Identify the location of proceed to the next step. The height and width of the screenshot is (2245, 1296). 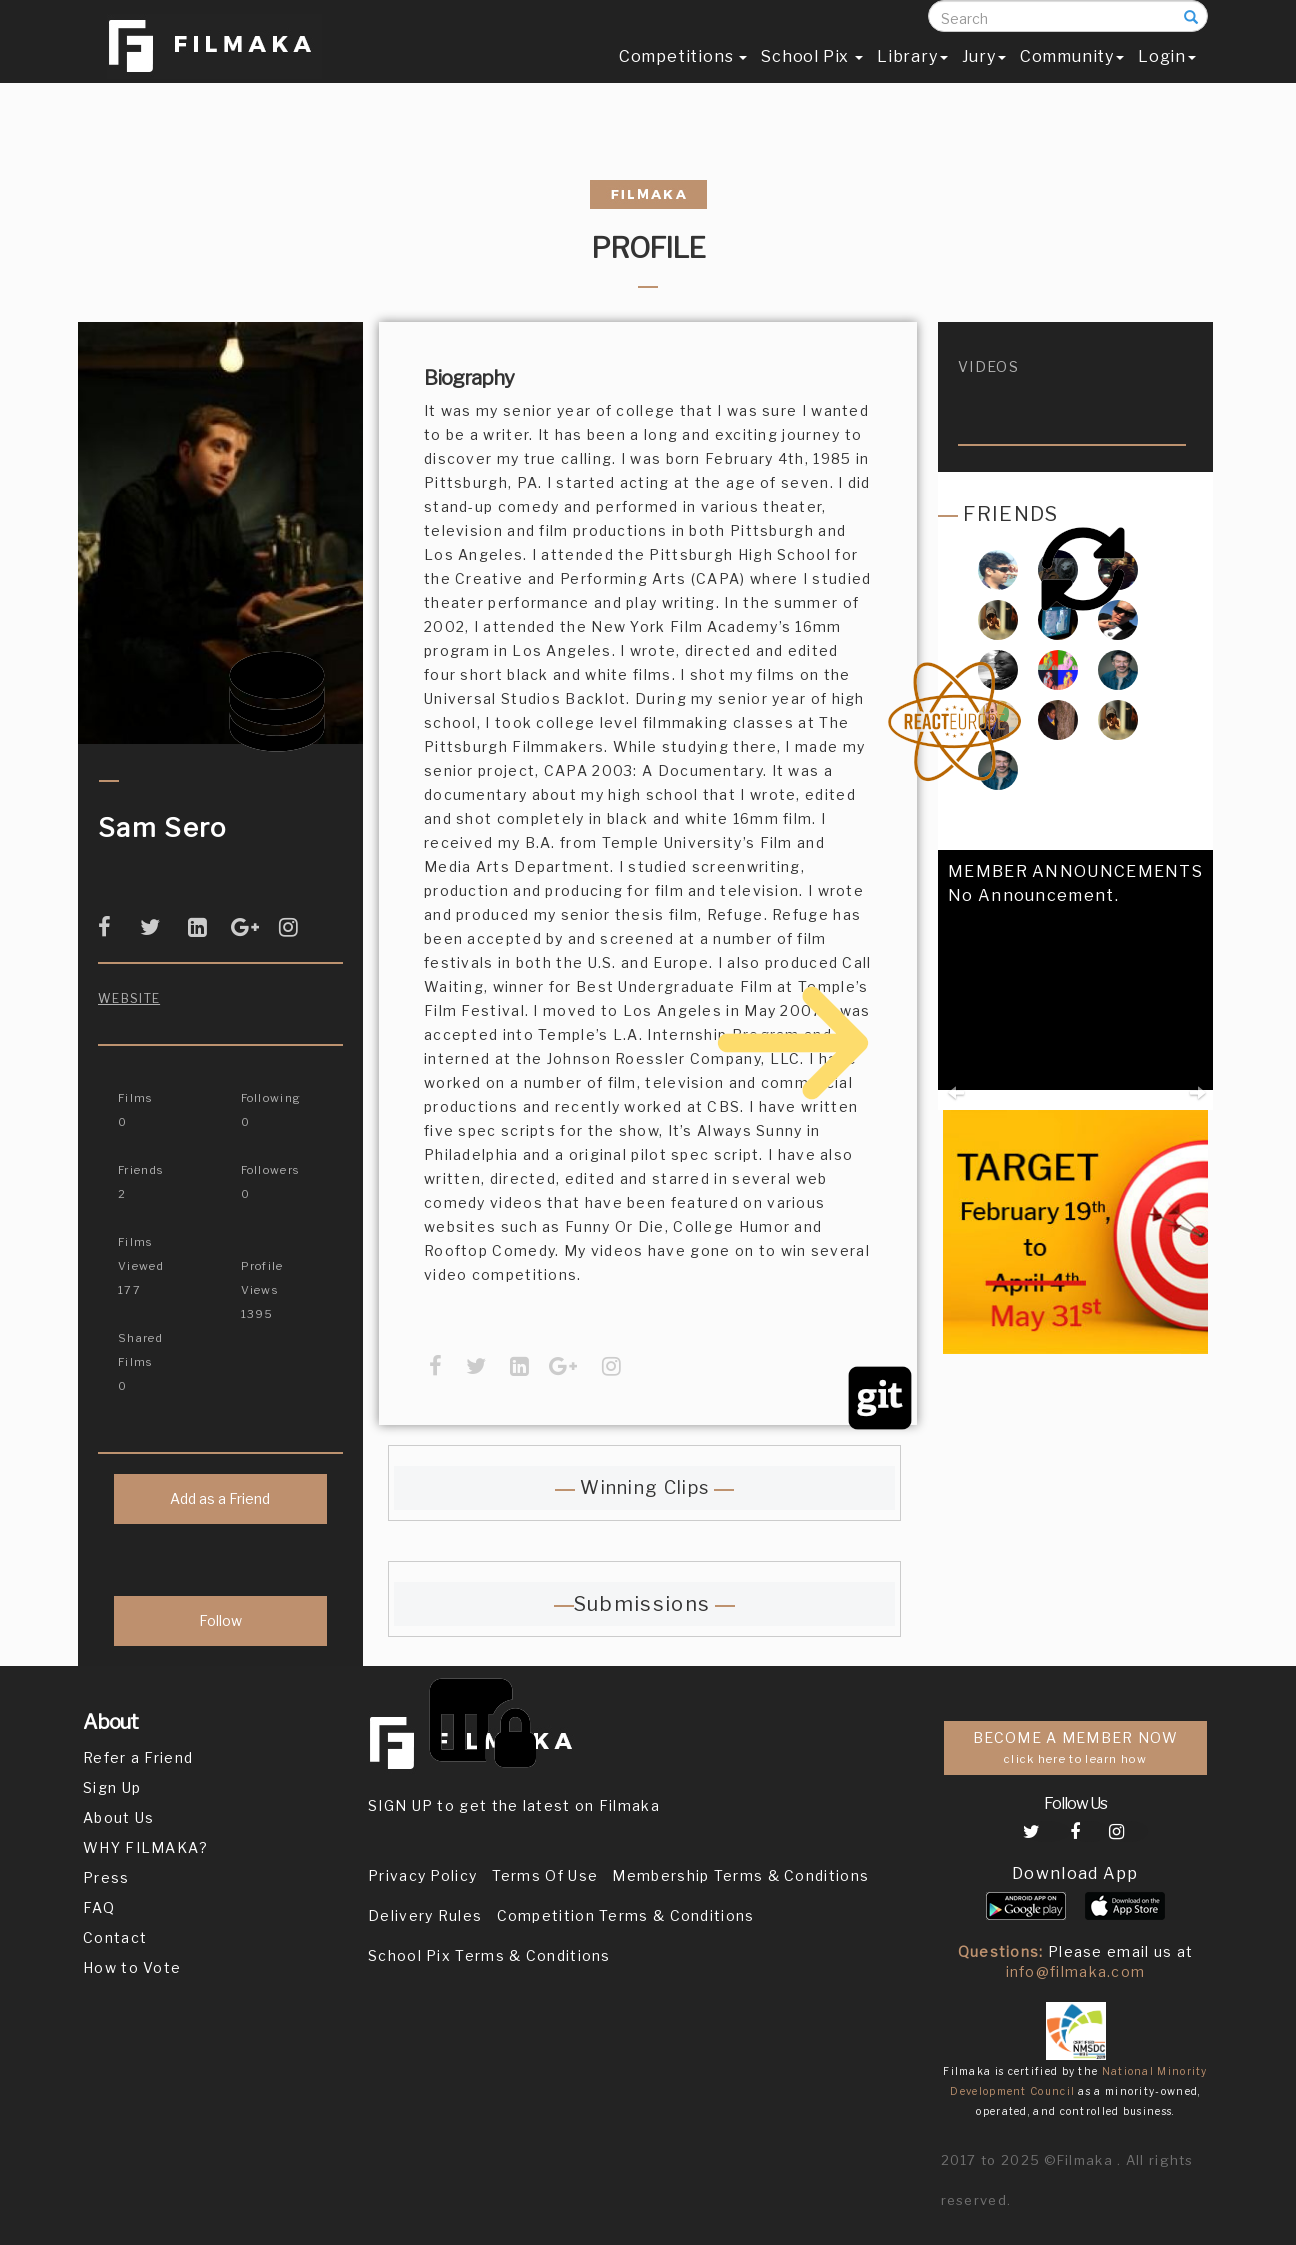
(793, 1043).